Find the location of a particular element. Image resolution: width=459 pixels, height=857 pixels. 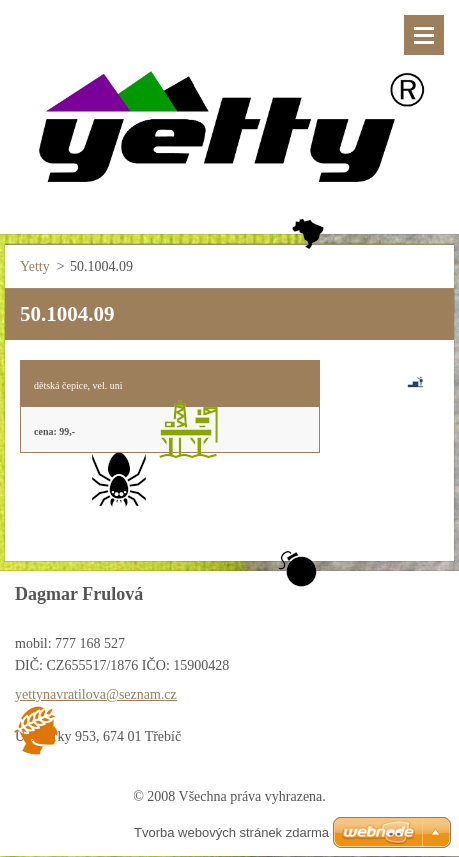

view offshore drilling operations is located at coordinates (188, 428).